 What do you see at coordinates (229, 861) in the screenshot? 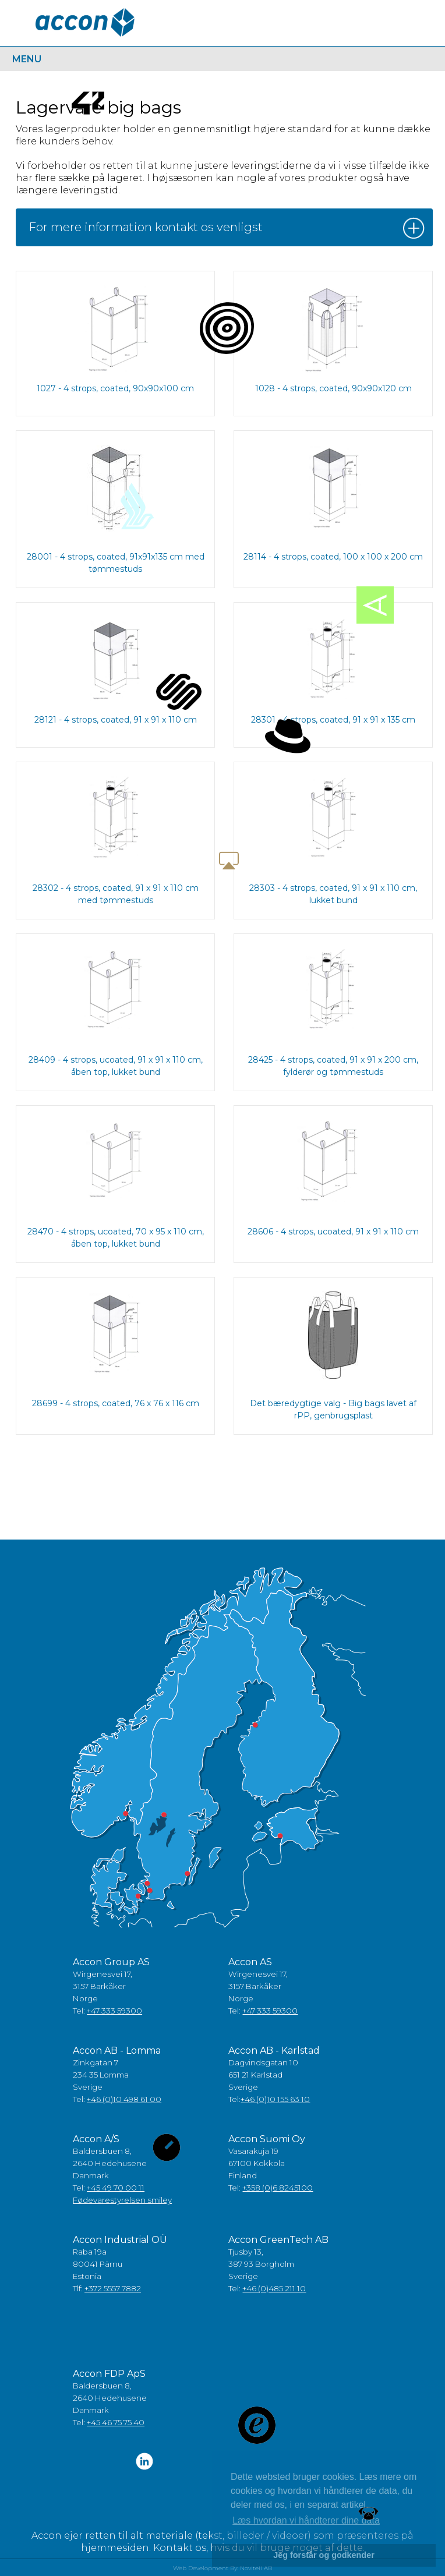
I see `stream video content to an Apple TV or compatible device` at bounding box center [229, 861].